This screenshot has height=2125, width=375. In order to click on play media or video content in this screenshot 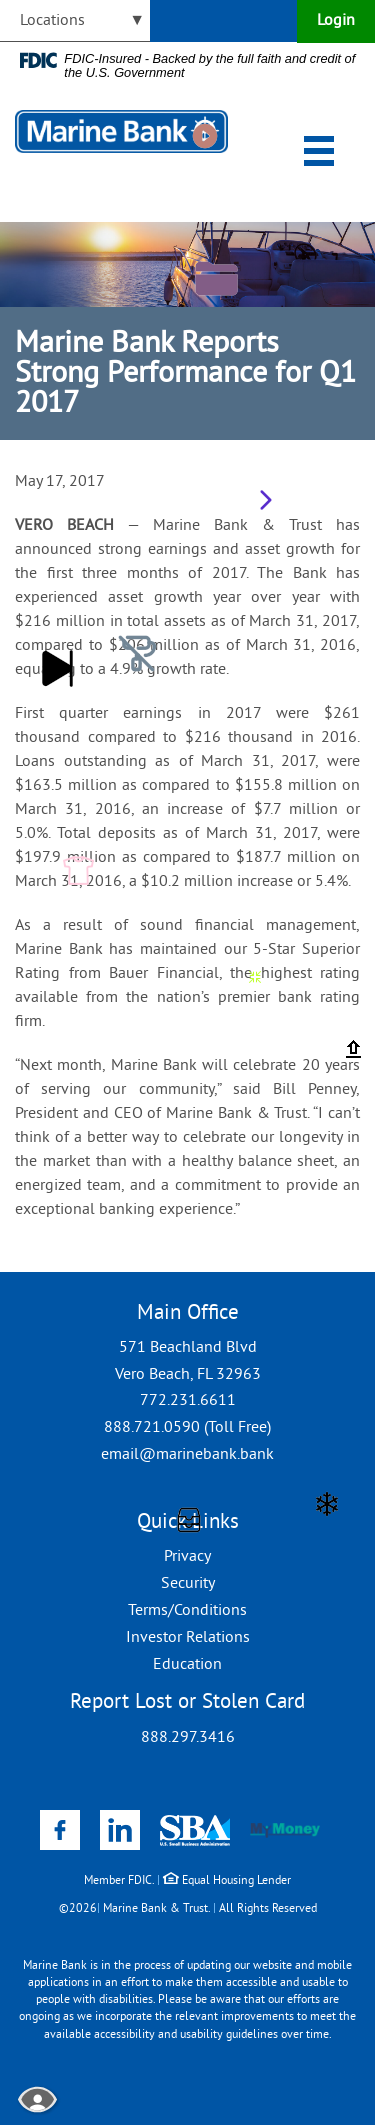, I will do `click(205, 136)`.